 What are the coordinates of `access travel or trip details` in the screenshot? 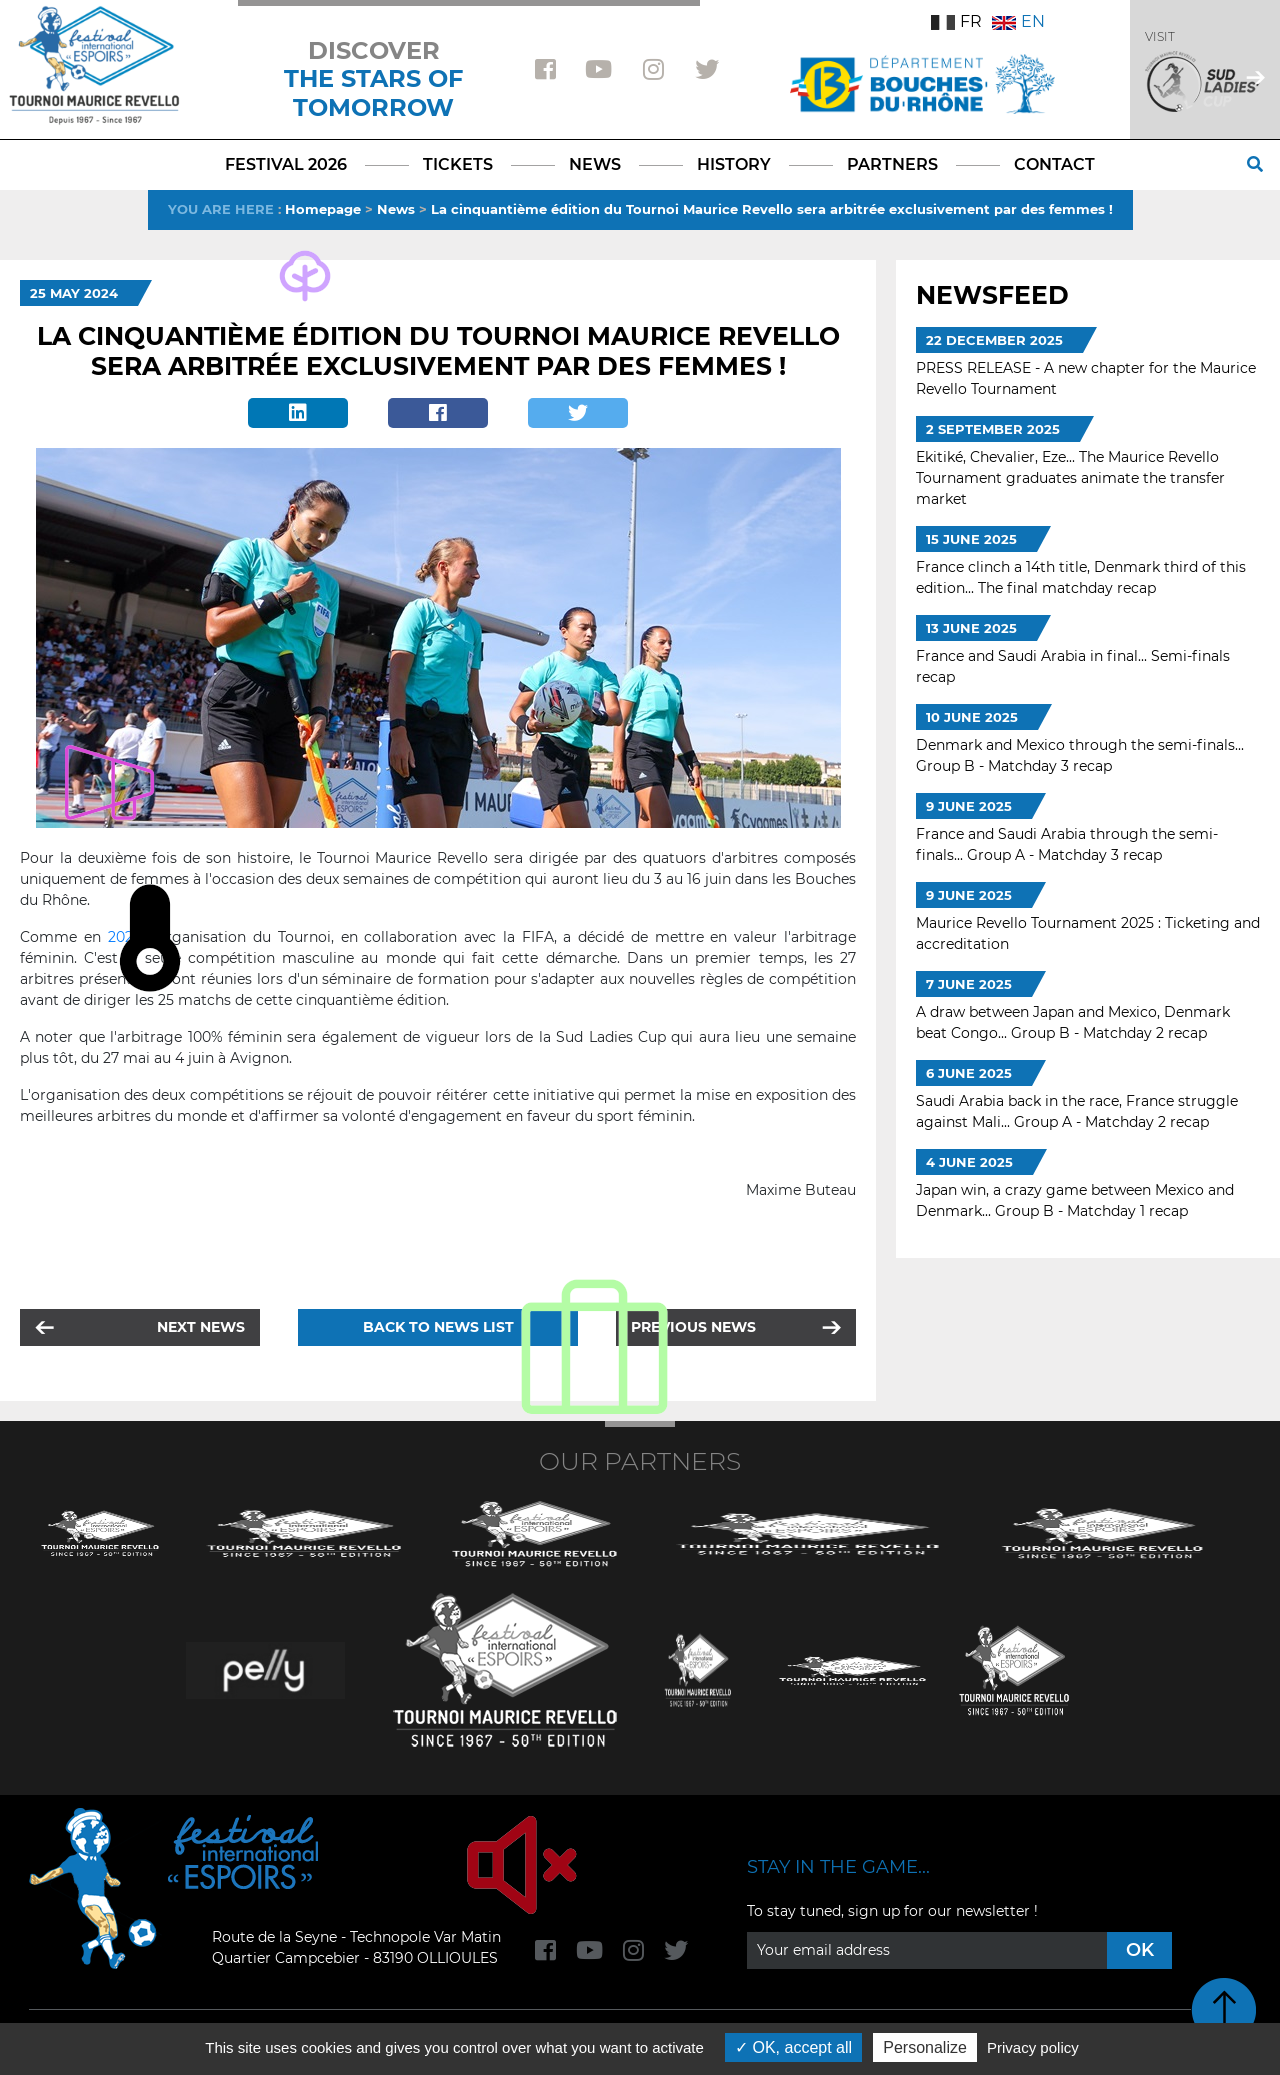 It's located at (594, 1352).